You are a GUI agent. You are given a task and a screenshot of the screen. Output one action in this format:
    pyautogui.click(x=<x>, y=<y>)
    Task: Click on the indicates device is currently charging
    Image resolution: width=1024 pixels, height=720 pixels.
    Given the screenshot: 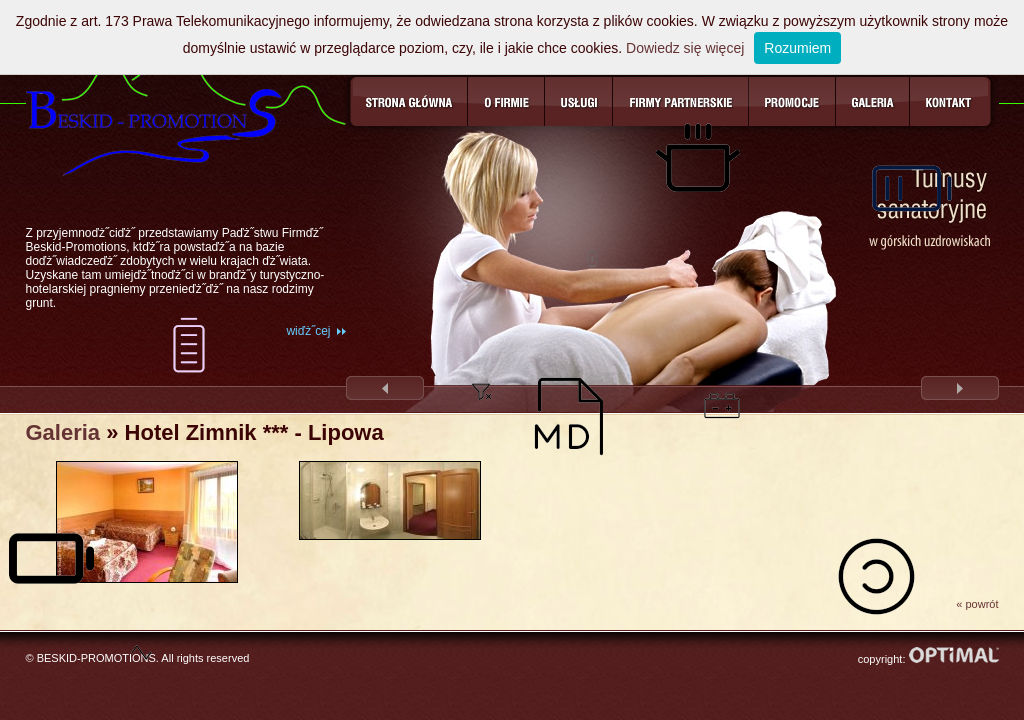 What is the action you would take?
    pyautogui.click(x=592, y=258)
    